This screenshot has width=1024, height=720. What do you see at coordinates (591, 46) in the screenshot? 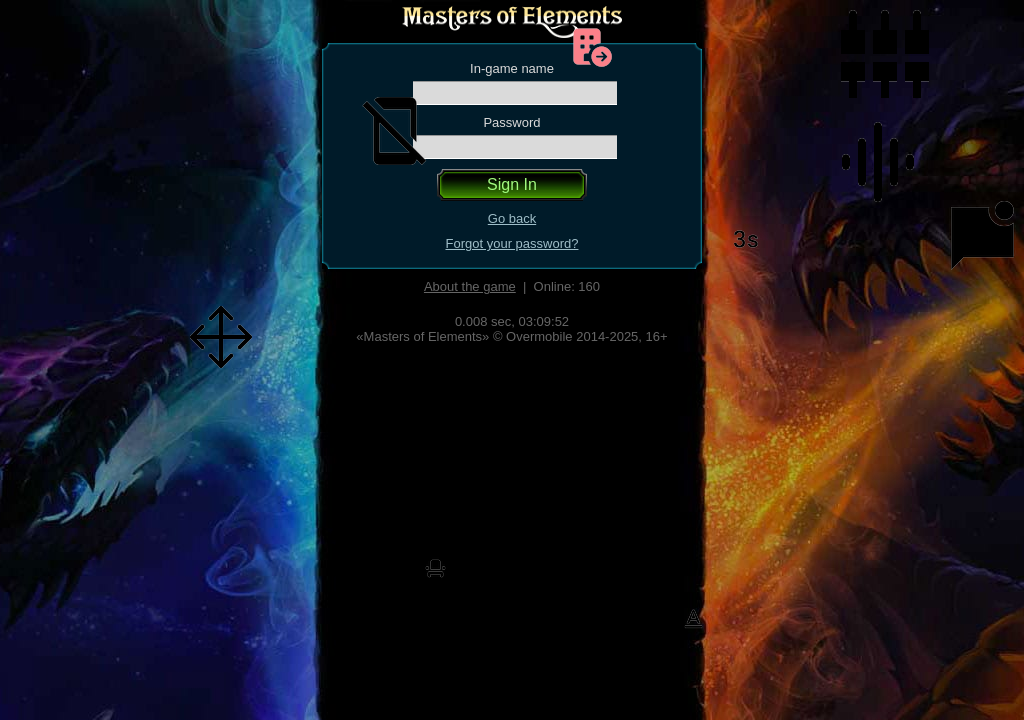
I see `navigate to building or office location` at bounding box center [591, 46].